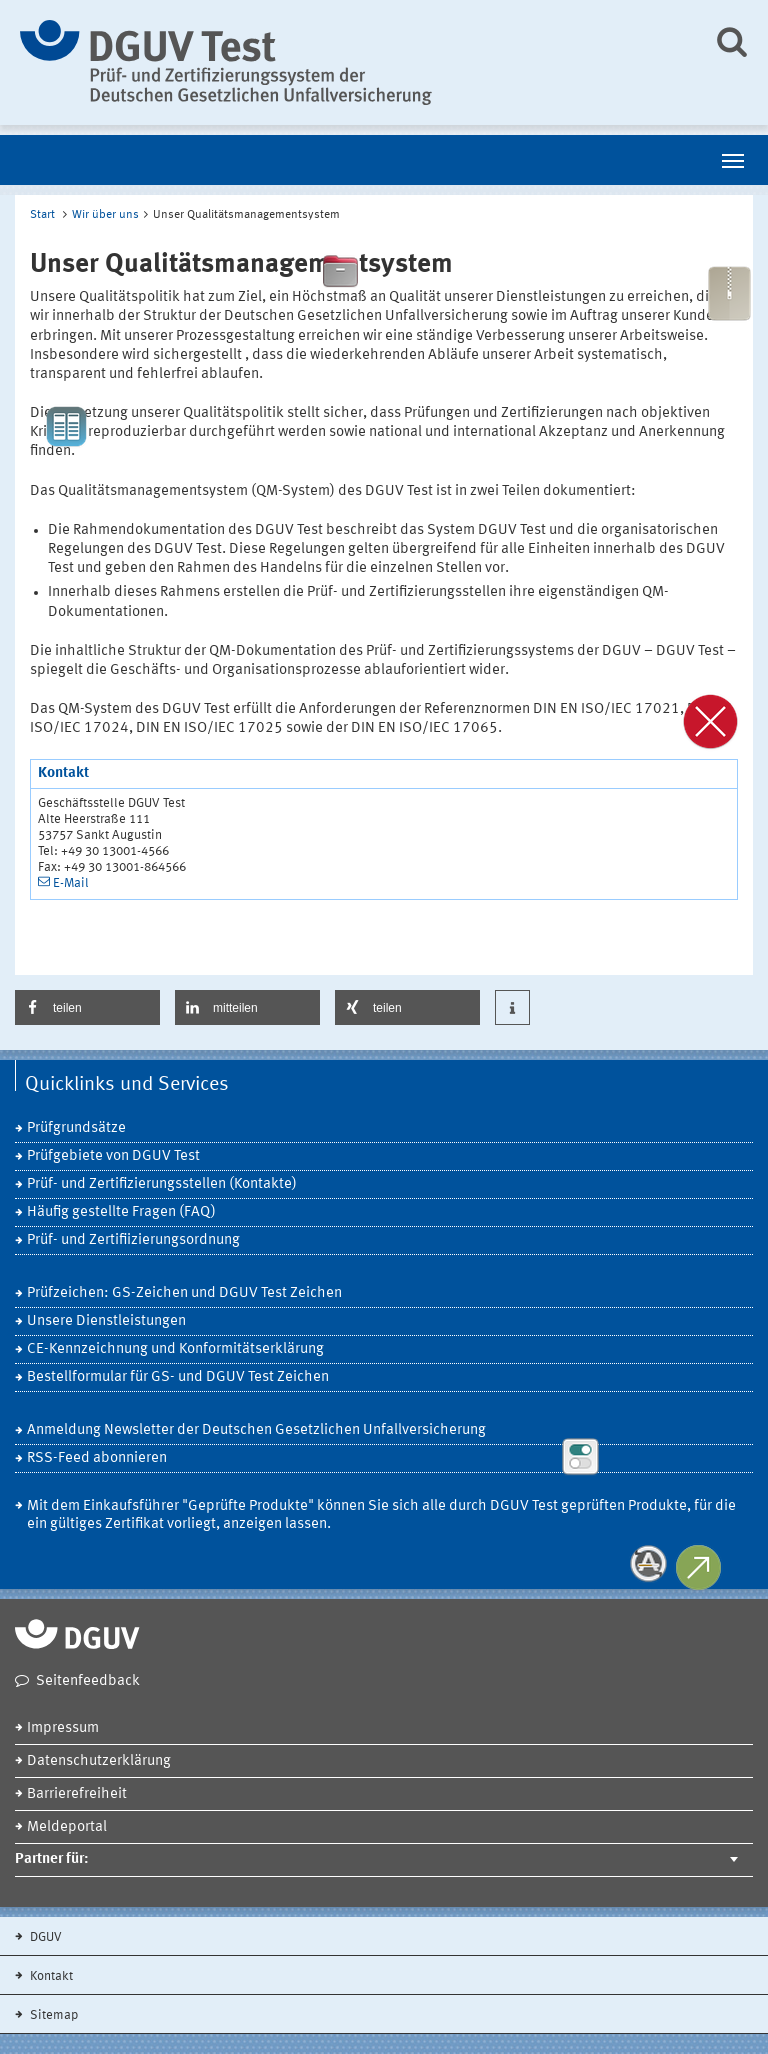  Describe the element at coordinates (710, 721) in the screenshot. I see `indicates a sync error with a shared file or folder` at that location.